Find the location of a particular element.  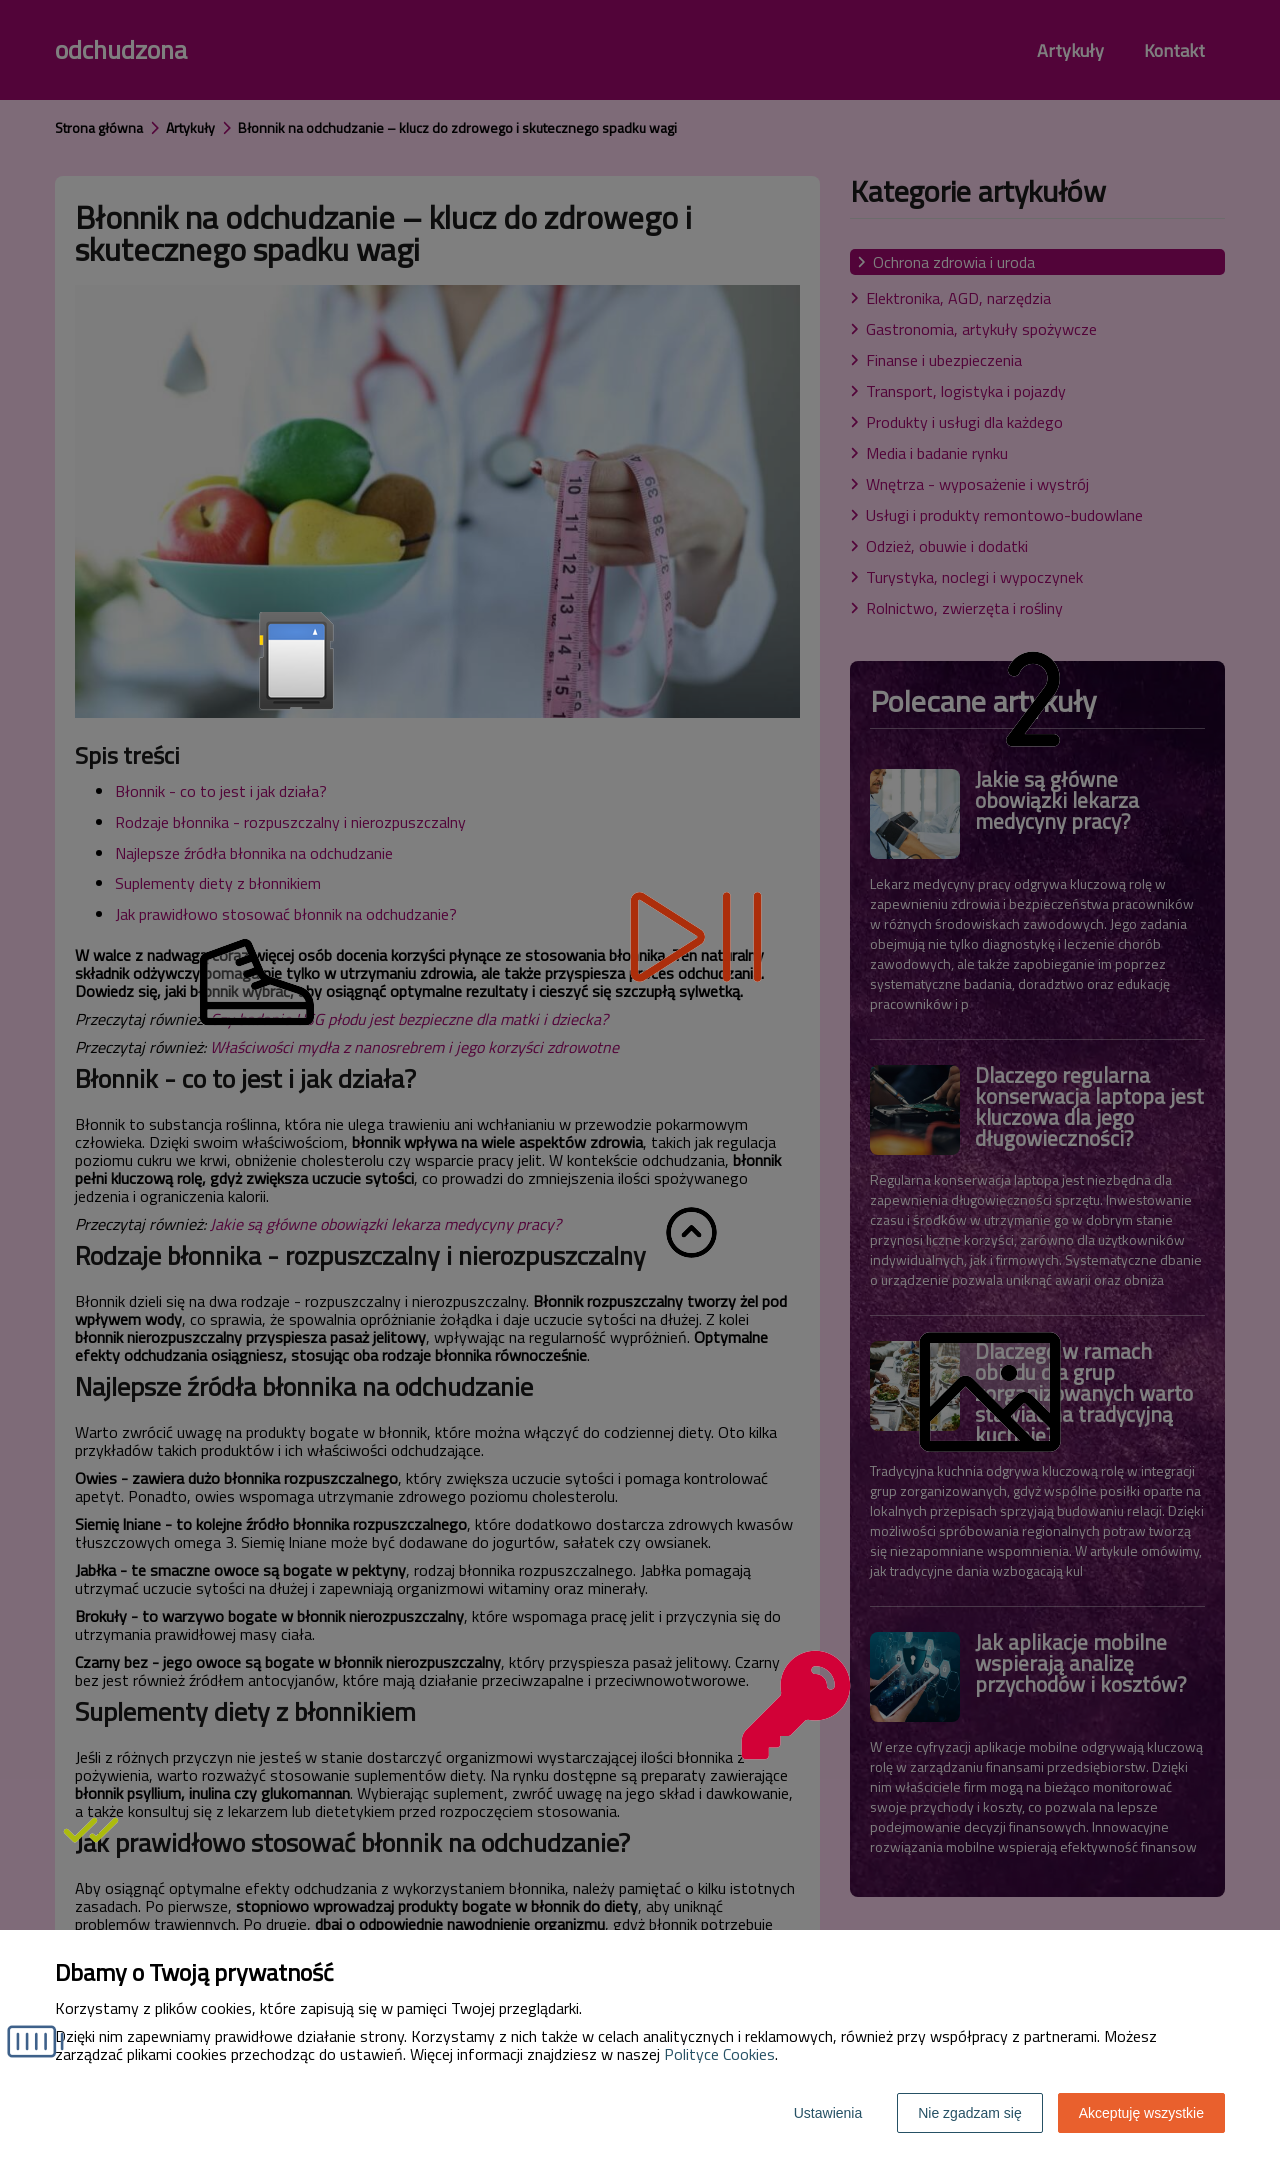

access security or authentication settings is located at coordinates (796, 1705).